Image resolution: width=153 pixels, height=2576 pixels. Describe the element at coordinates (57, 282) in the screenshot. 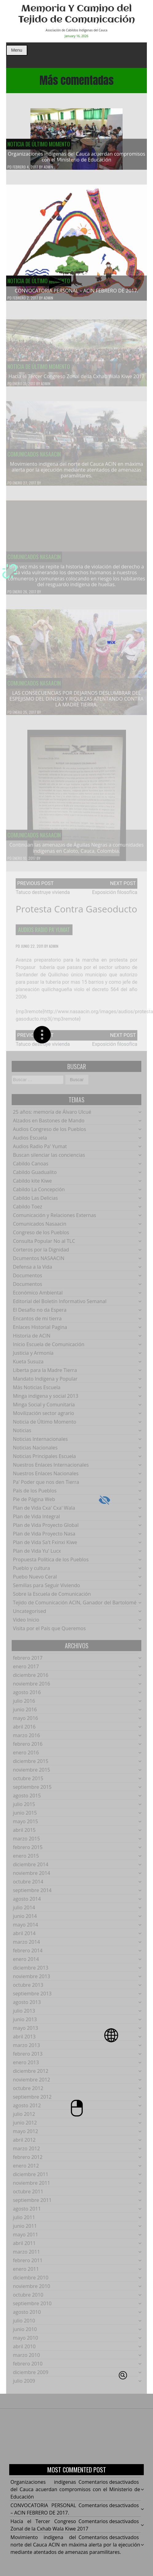

I see `send a message or submit content` at that location.